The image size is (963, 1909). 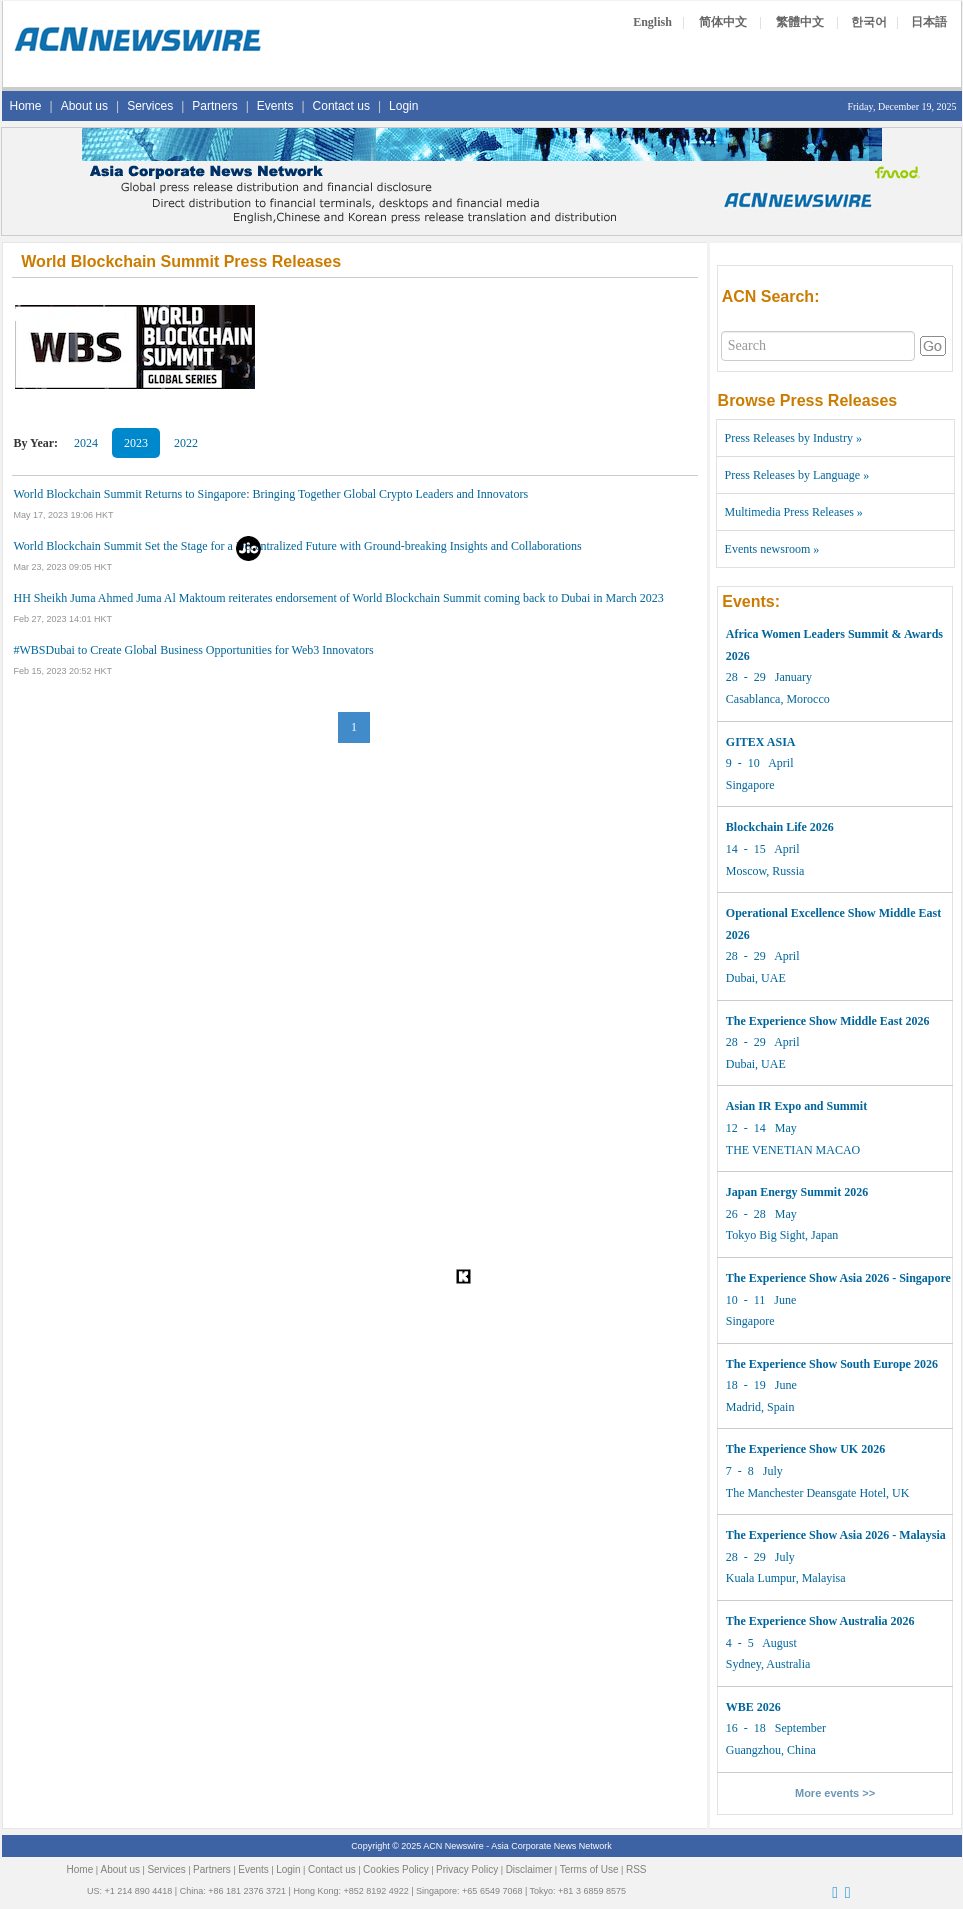 I want to click on open the Kick streaming platform, so click(x=463, y=1276).